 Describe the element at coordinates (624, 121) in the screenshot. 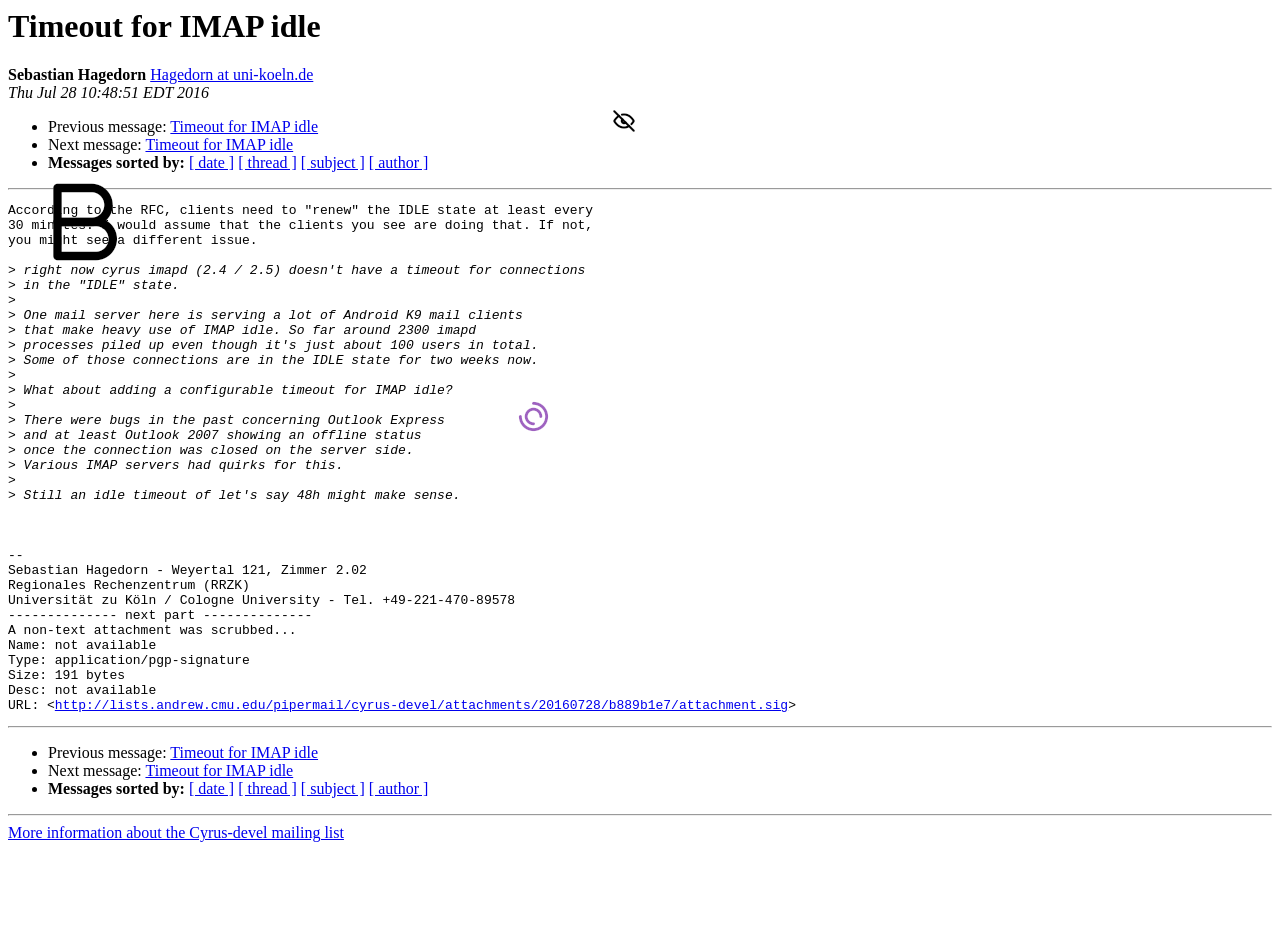

I see `hide password or sensitive content` at that location.